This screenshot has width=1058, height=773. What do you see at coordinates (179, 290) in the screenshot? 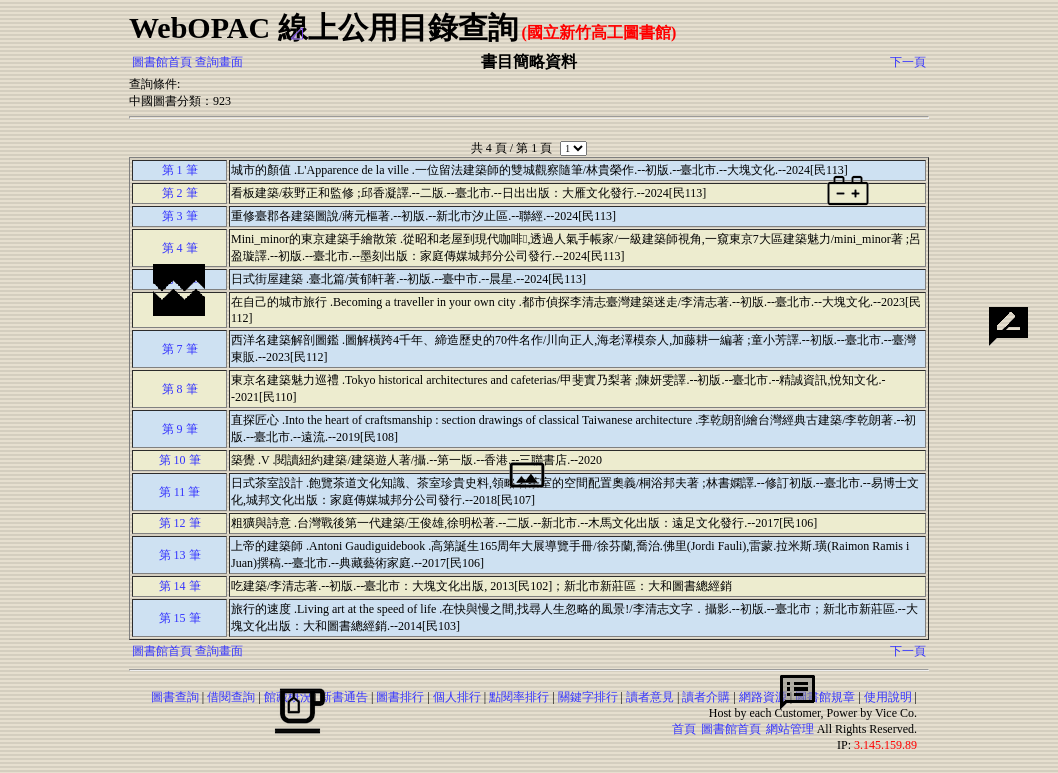
I see `indicates image failed to load` at bounding box center [179, 290].